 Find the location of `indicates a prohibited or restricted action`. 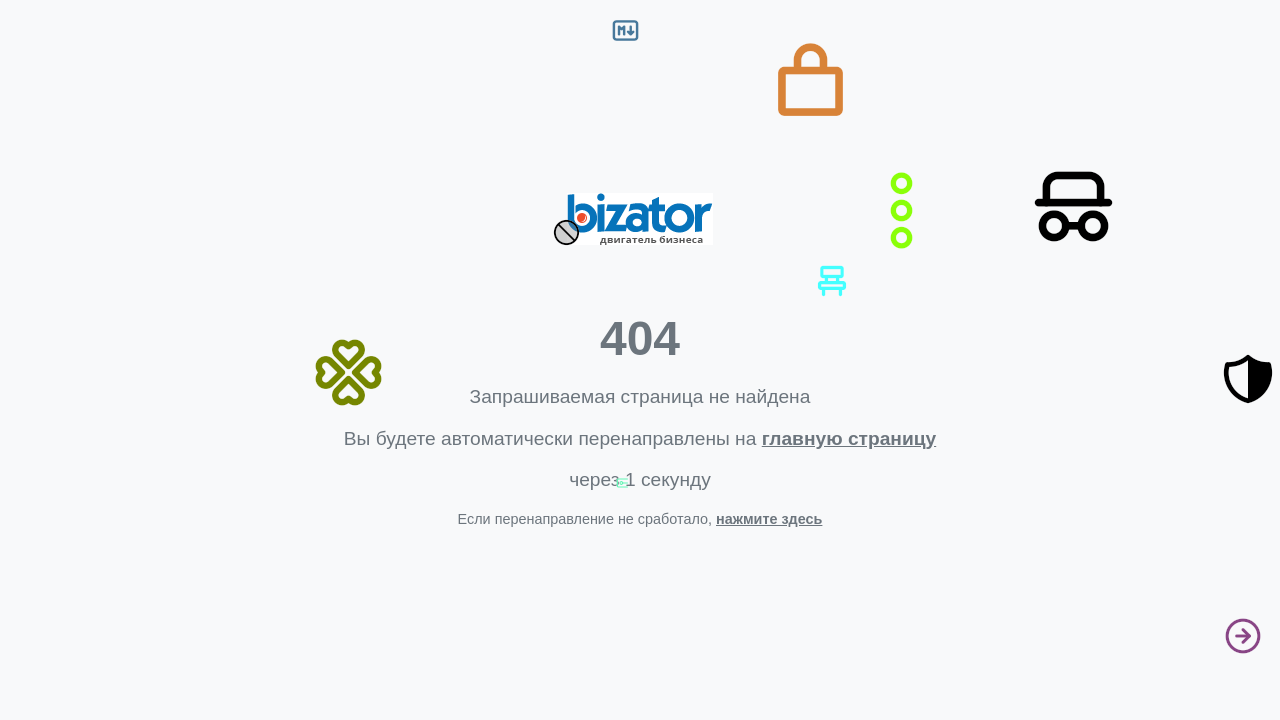

indicates a prohibited or restricted action is located at coordinates (566, 232).